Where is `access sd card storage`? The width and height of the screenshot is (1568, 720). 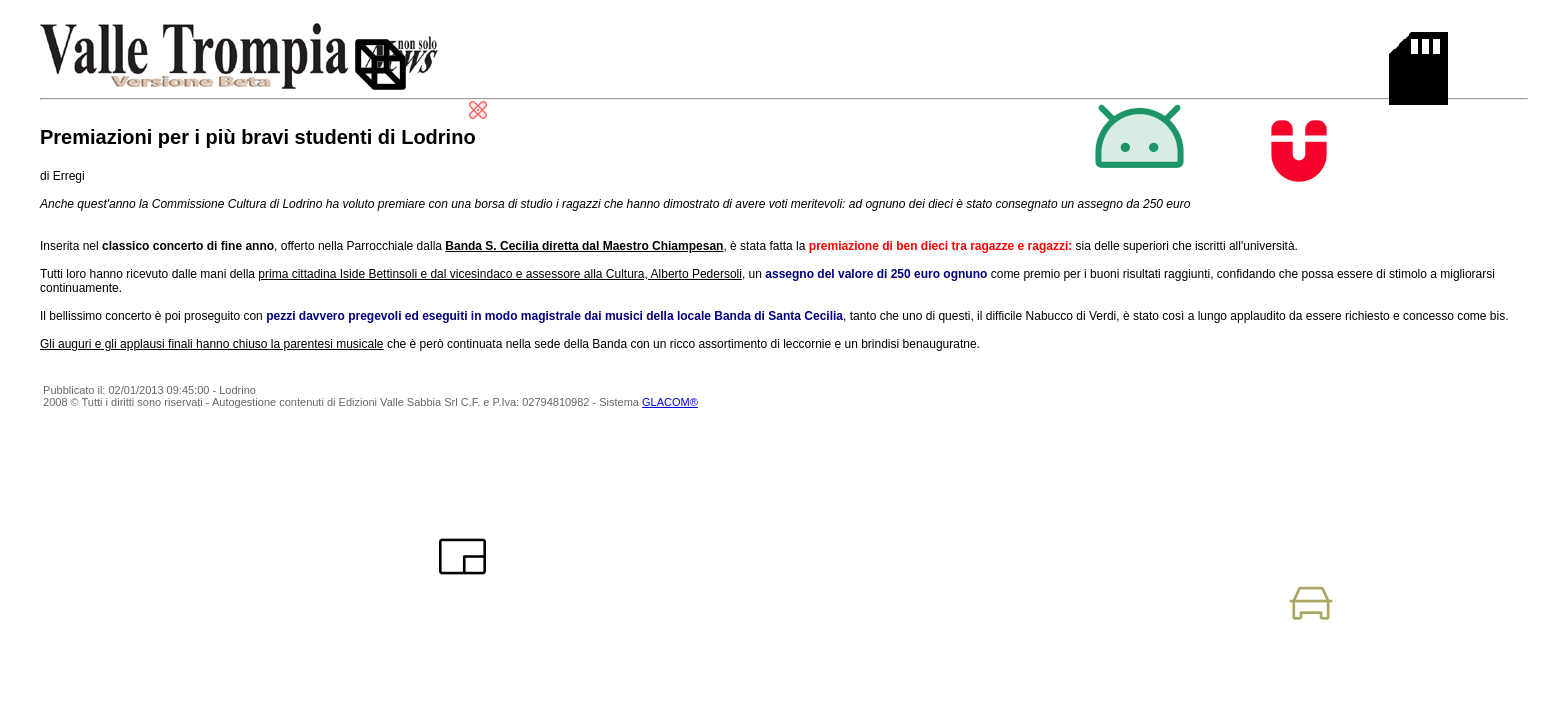 access sd card storage is located at coordinates (1418, 68).